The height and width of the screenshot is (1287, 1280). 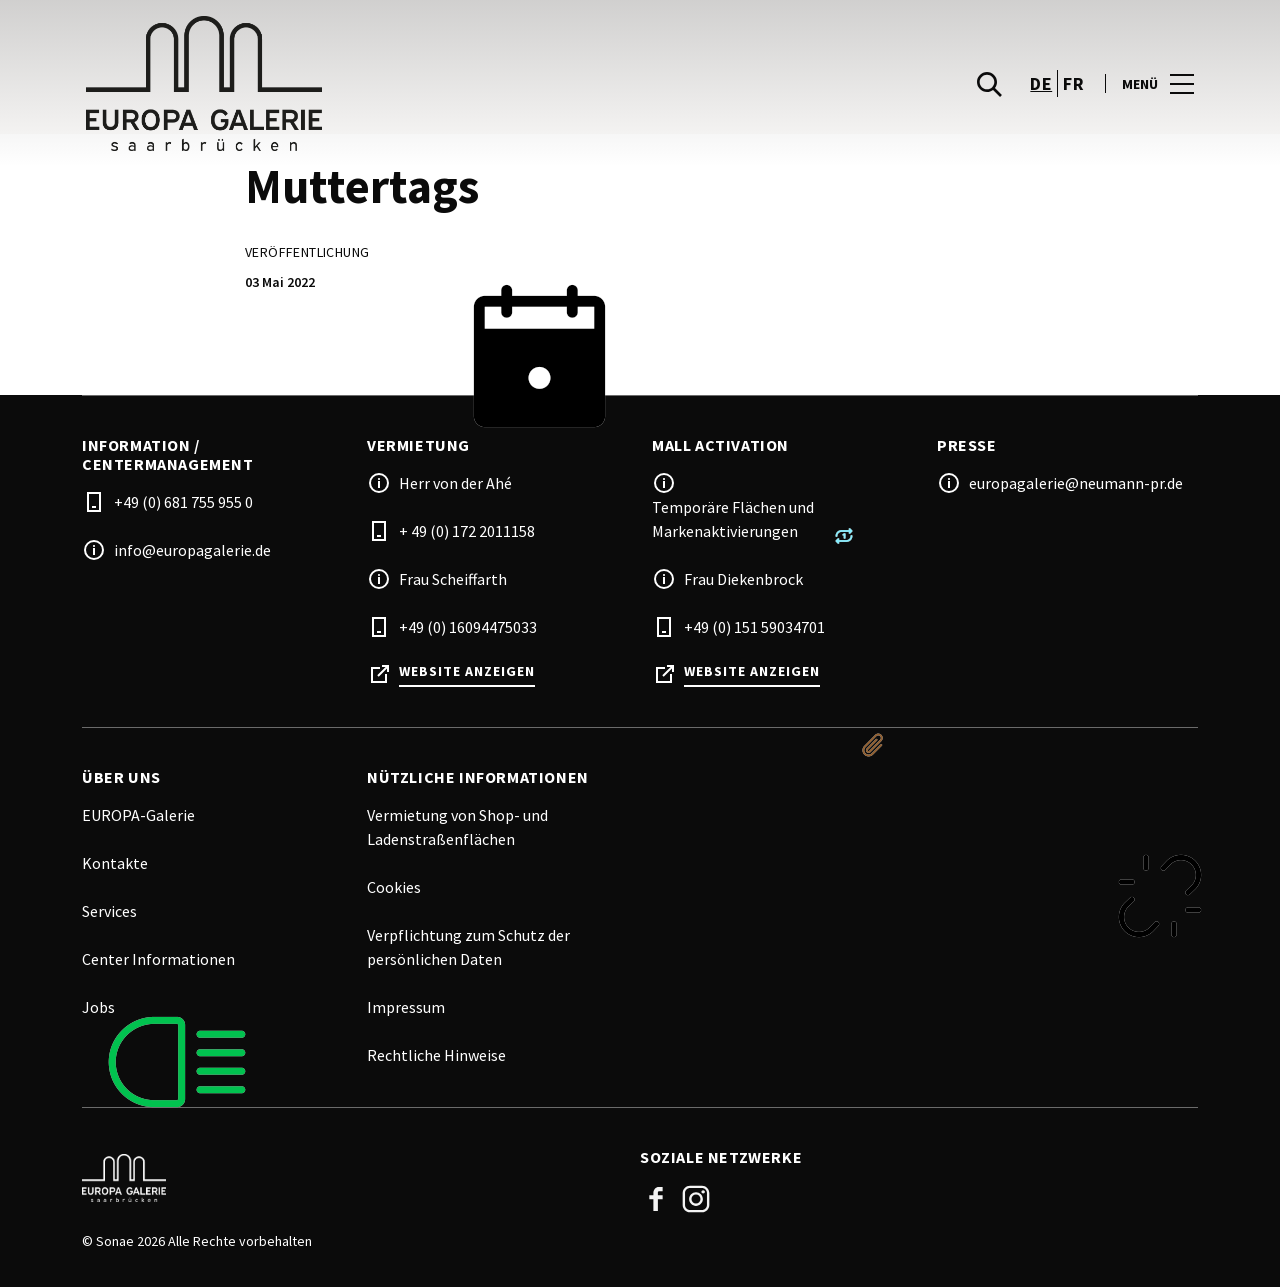 What do you see at coordinates (844, 536) in the screenshot?
I see `repeat current track once` at bounding box center [844, 536].